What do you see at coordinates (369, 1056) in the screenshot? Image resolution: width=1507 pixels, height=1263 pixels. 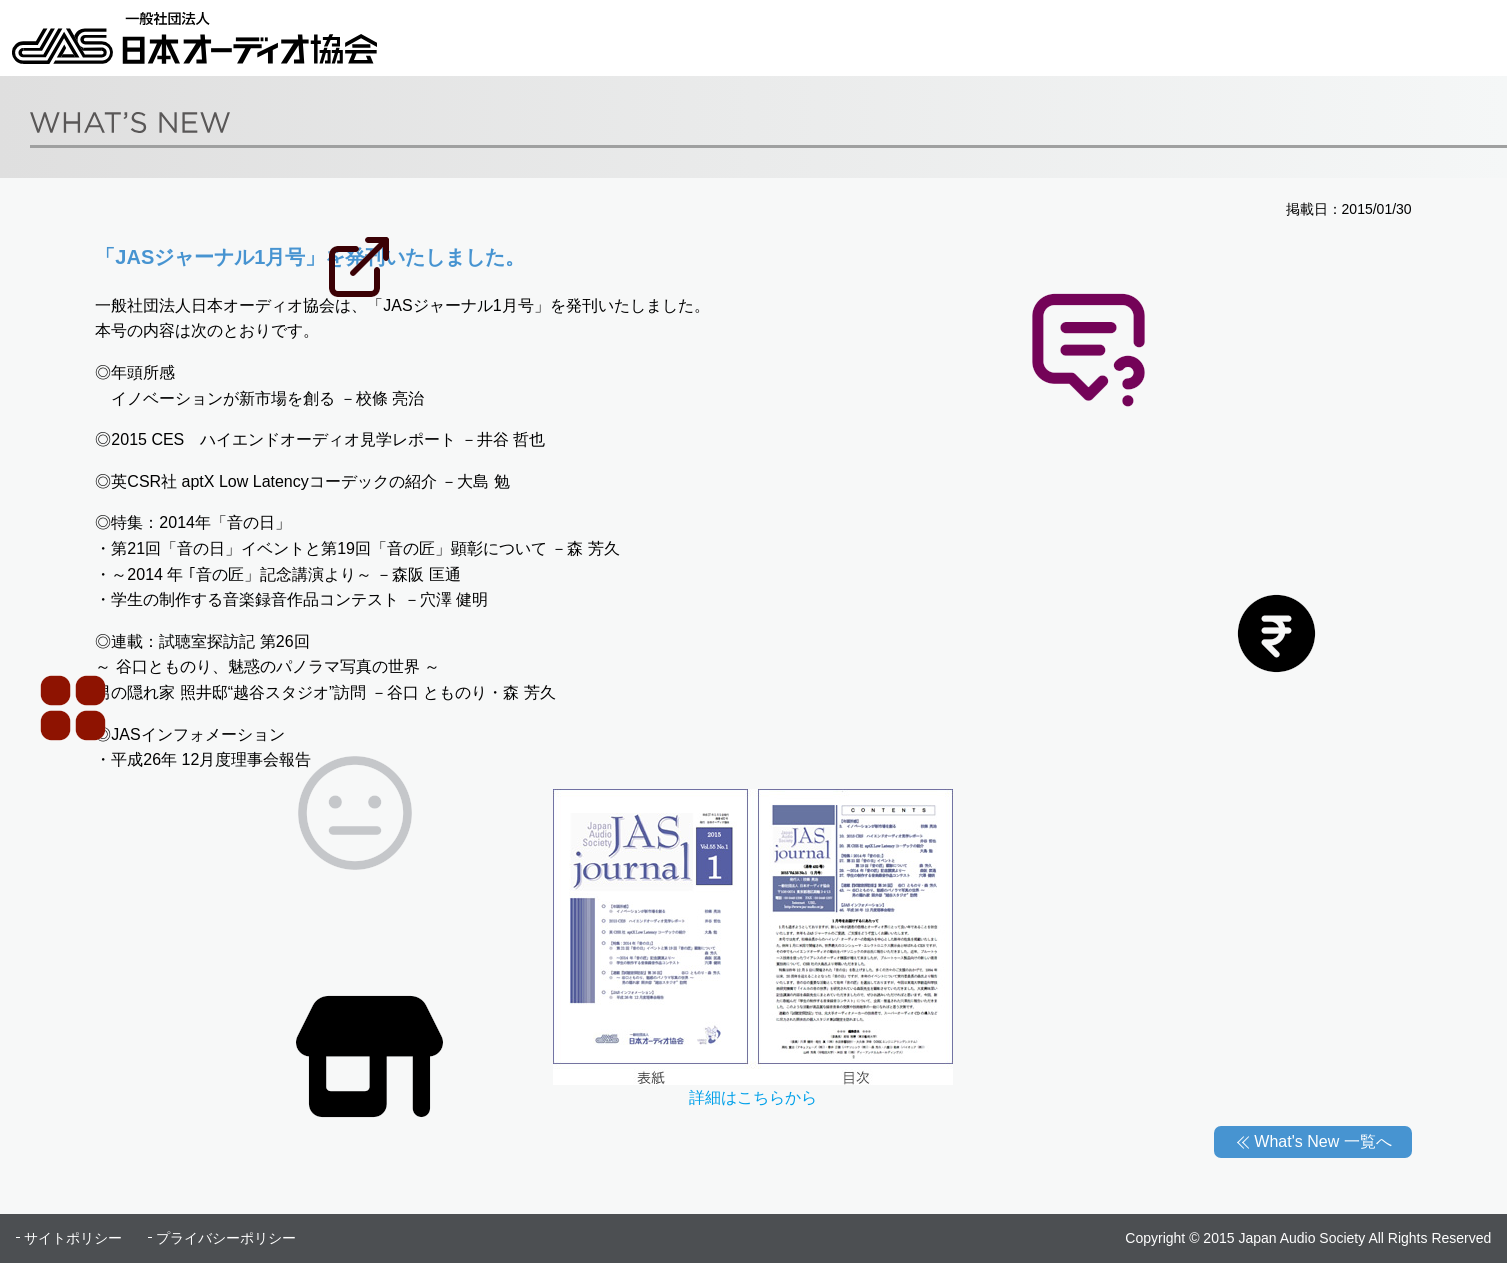 I see `open the store or shop` at bounding box center [369, 1056].